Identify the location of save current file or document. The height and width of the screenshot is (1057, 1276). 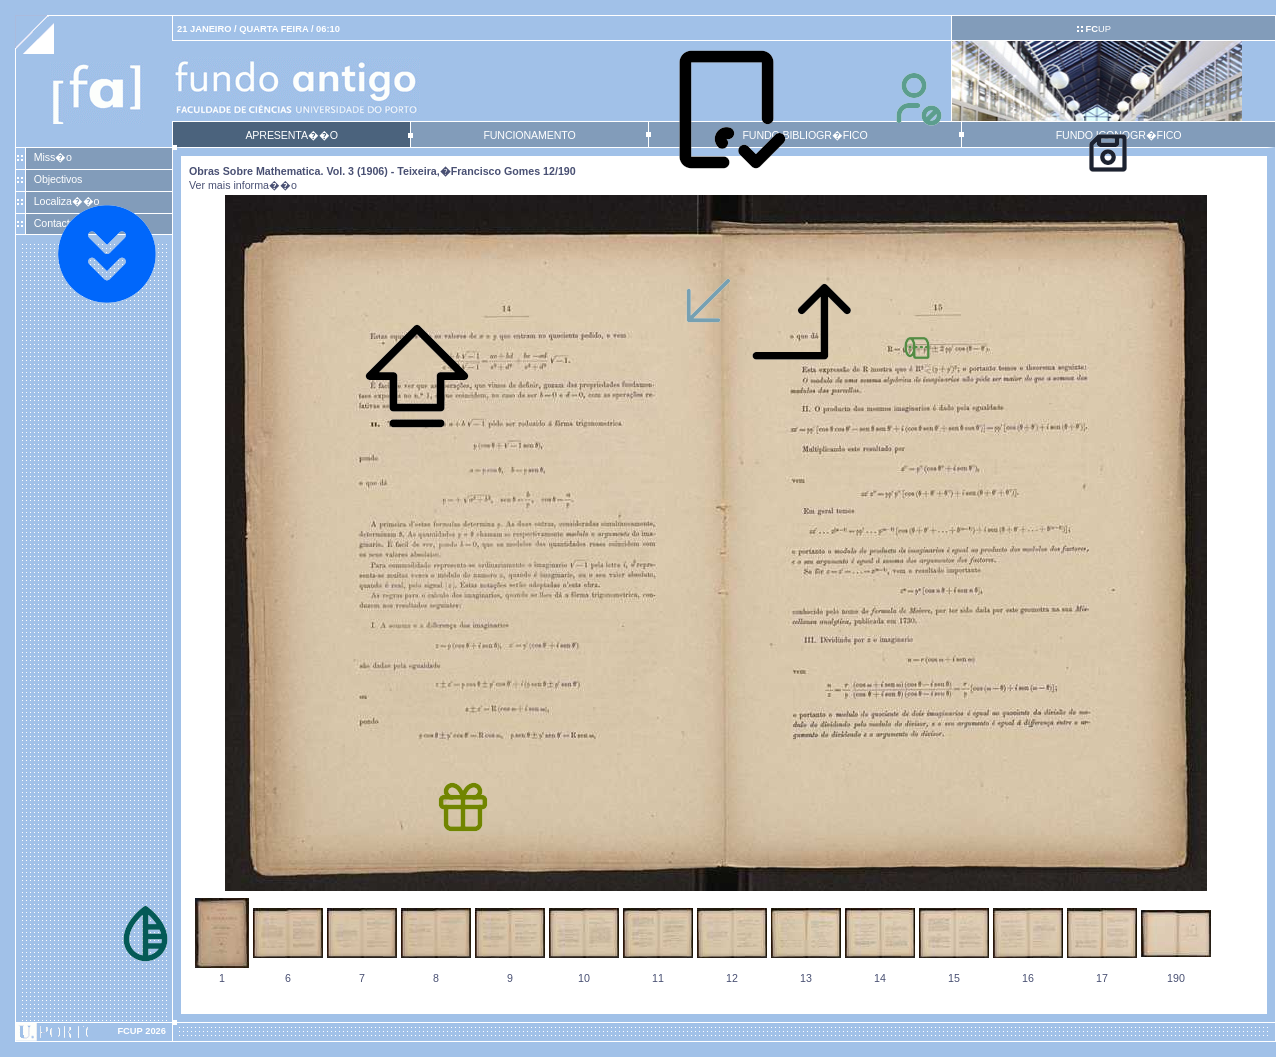
(1108, 153).